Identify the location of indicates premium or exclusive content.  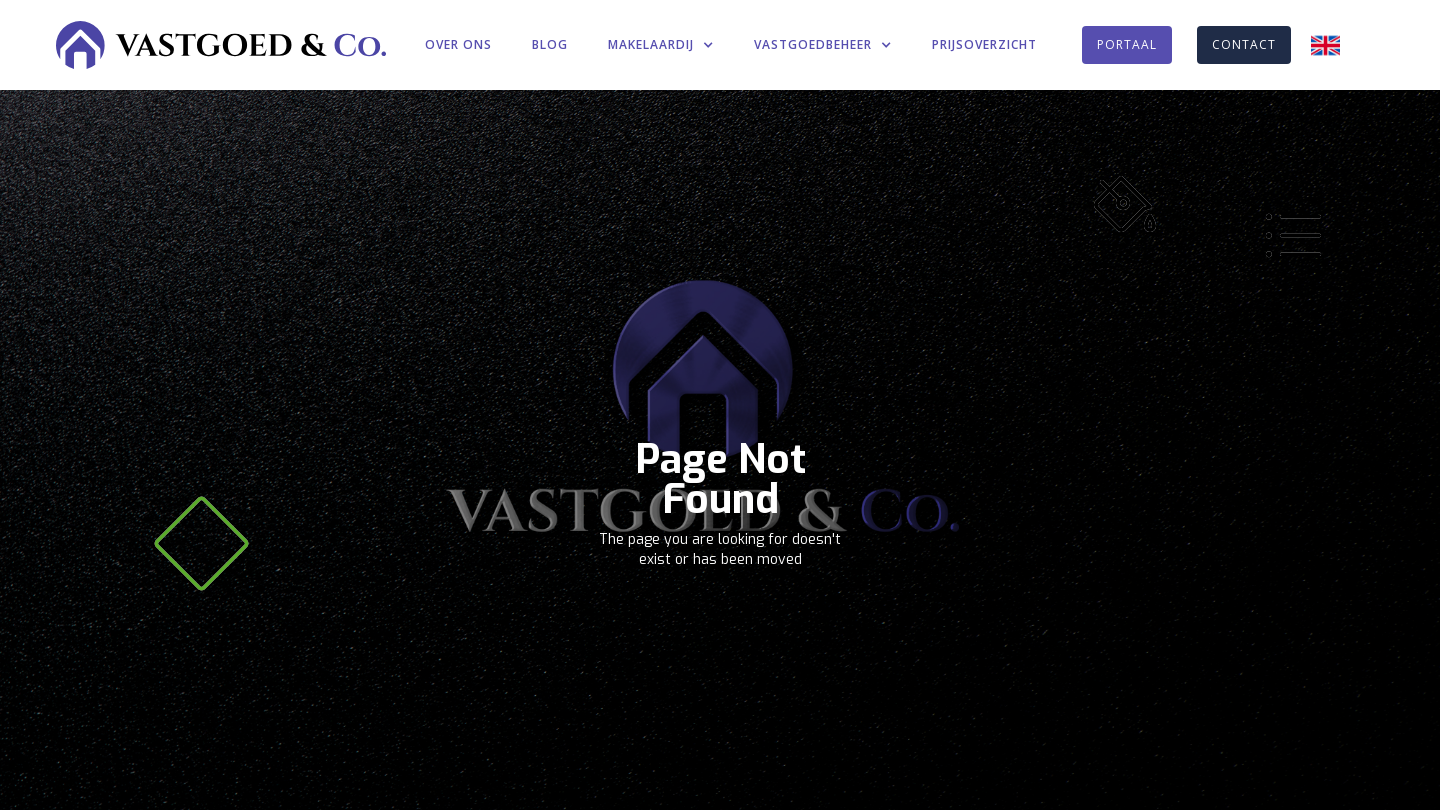
(201, 543).